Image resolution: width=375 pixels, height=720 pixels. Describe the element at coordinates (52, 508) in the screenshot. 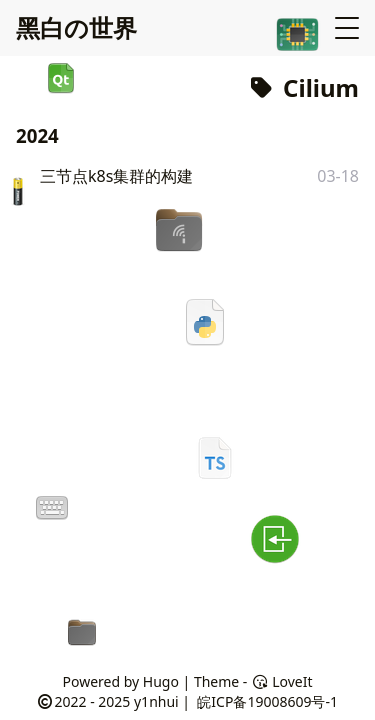

I see `open keyboard settings` at that location.